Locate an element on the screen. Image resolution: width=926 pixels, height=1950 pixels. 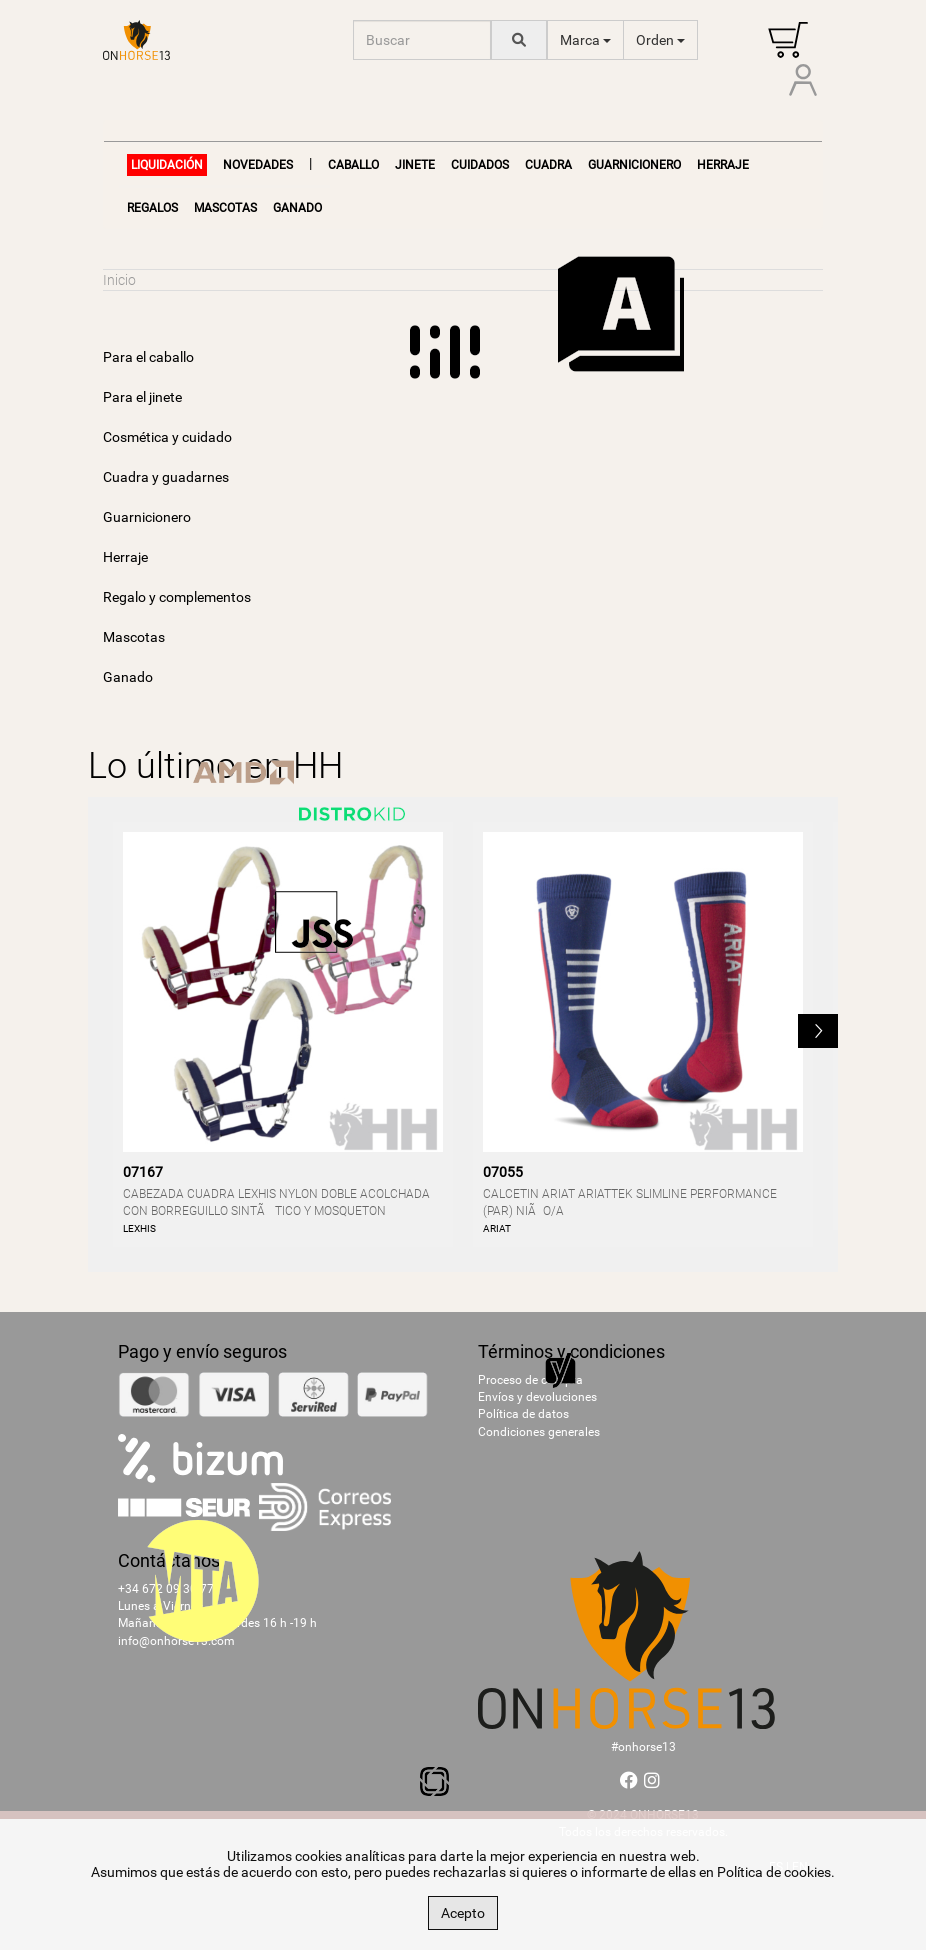
AMD brand logo is located at coordinates (243, 772).